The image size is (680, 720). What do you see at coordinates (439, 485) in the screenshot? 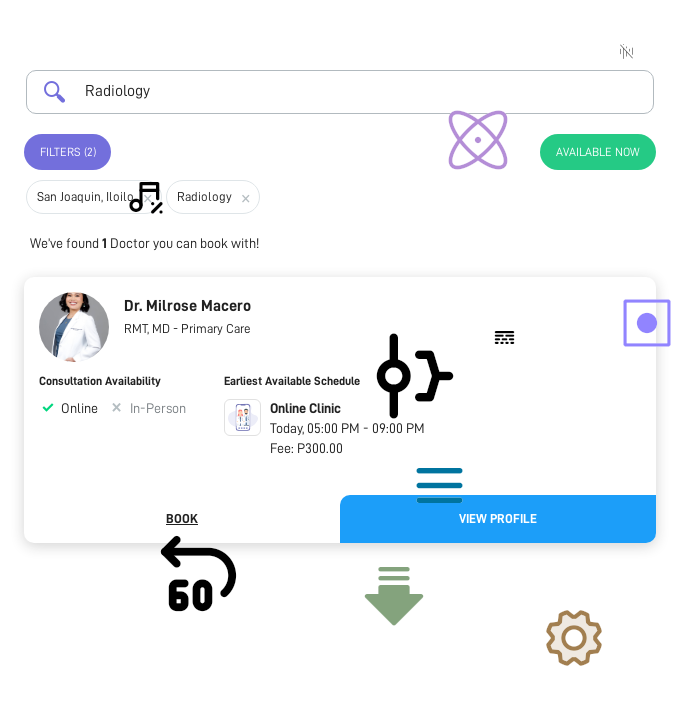
I see `open navigation menu` at bounding box center [439, 485].